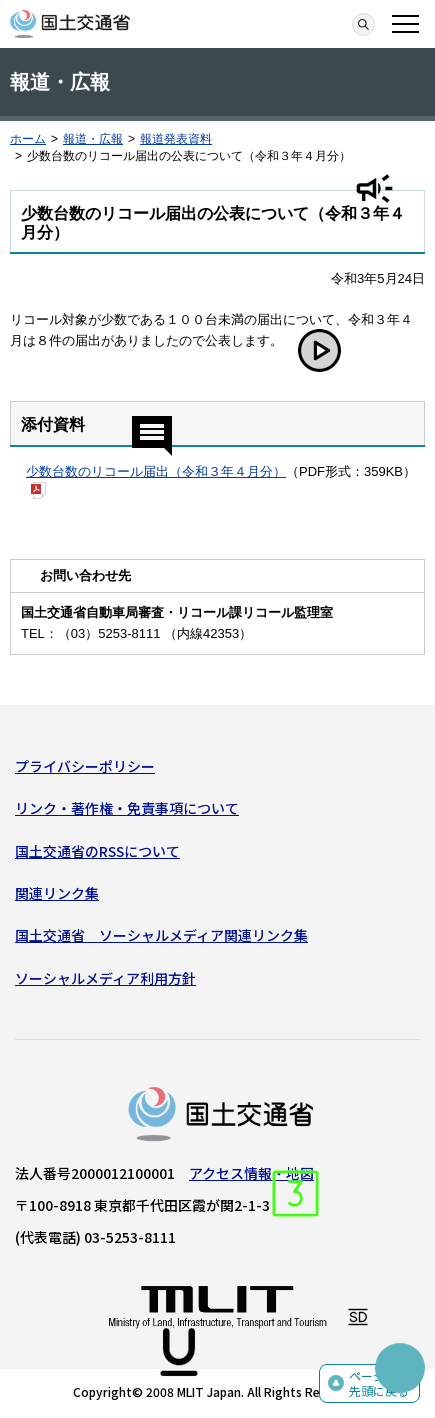  I want to click on start a new campaign or announcement, so click(374, 188).